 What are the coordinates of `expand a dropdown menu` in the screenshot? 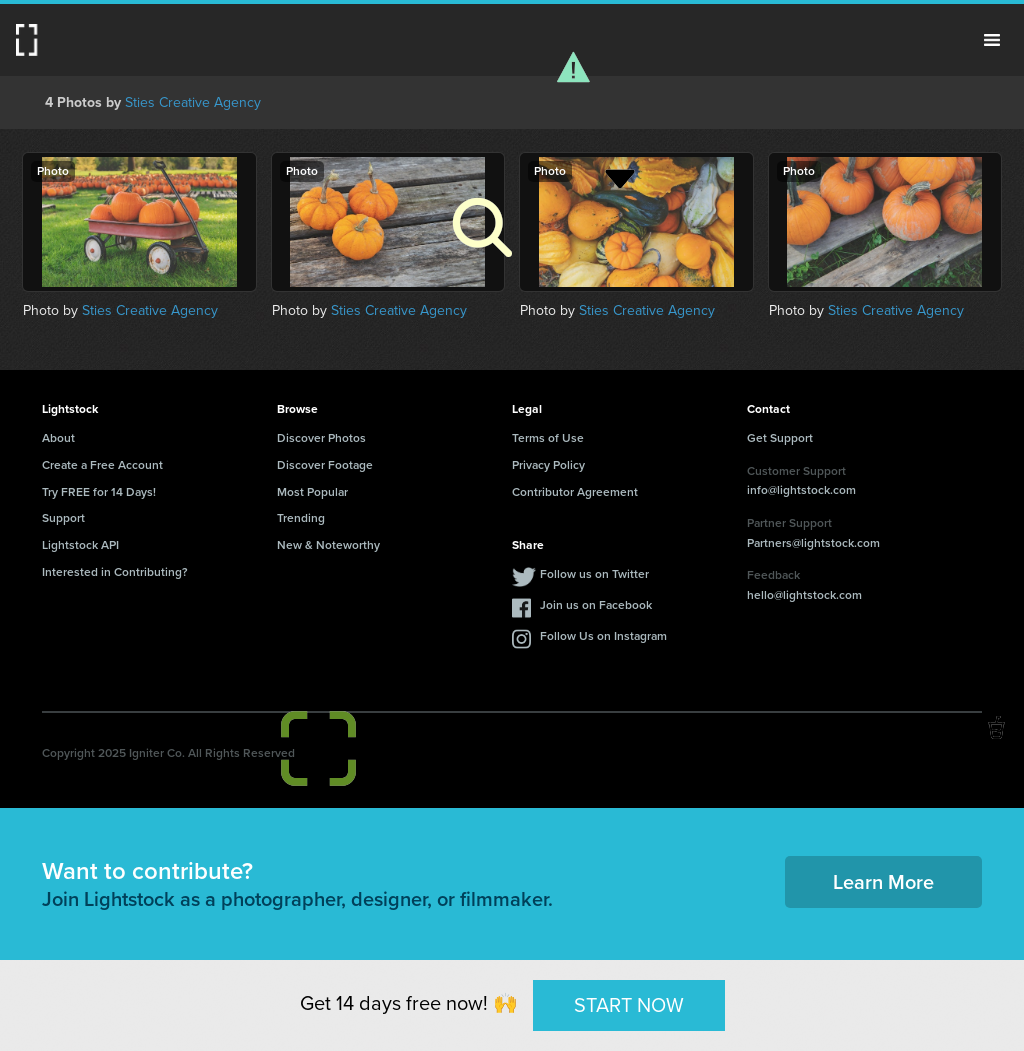 It's located at (620, 179).